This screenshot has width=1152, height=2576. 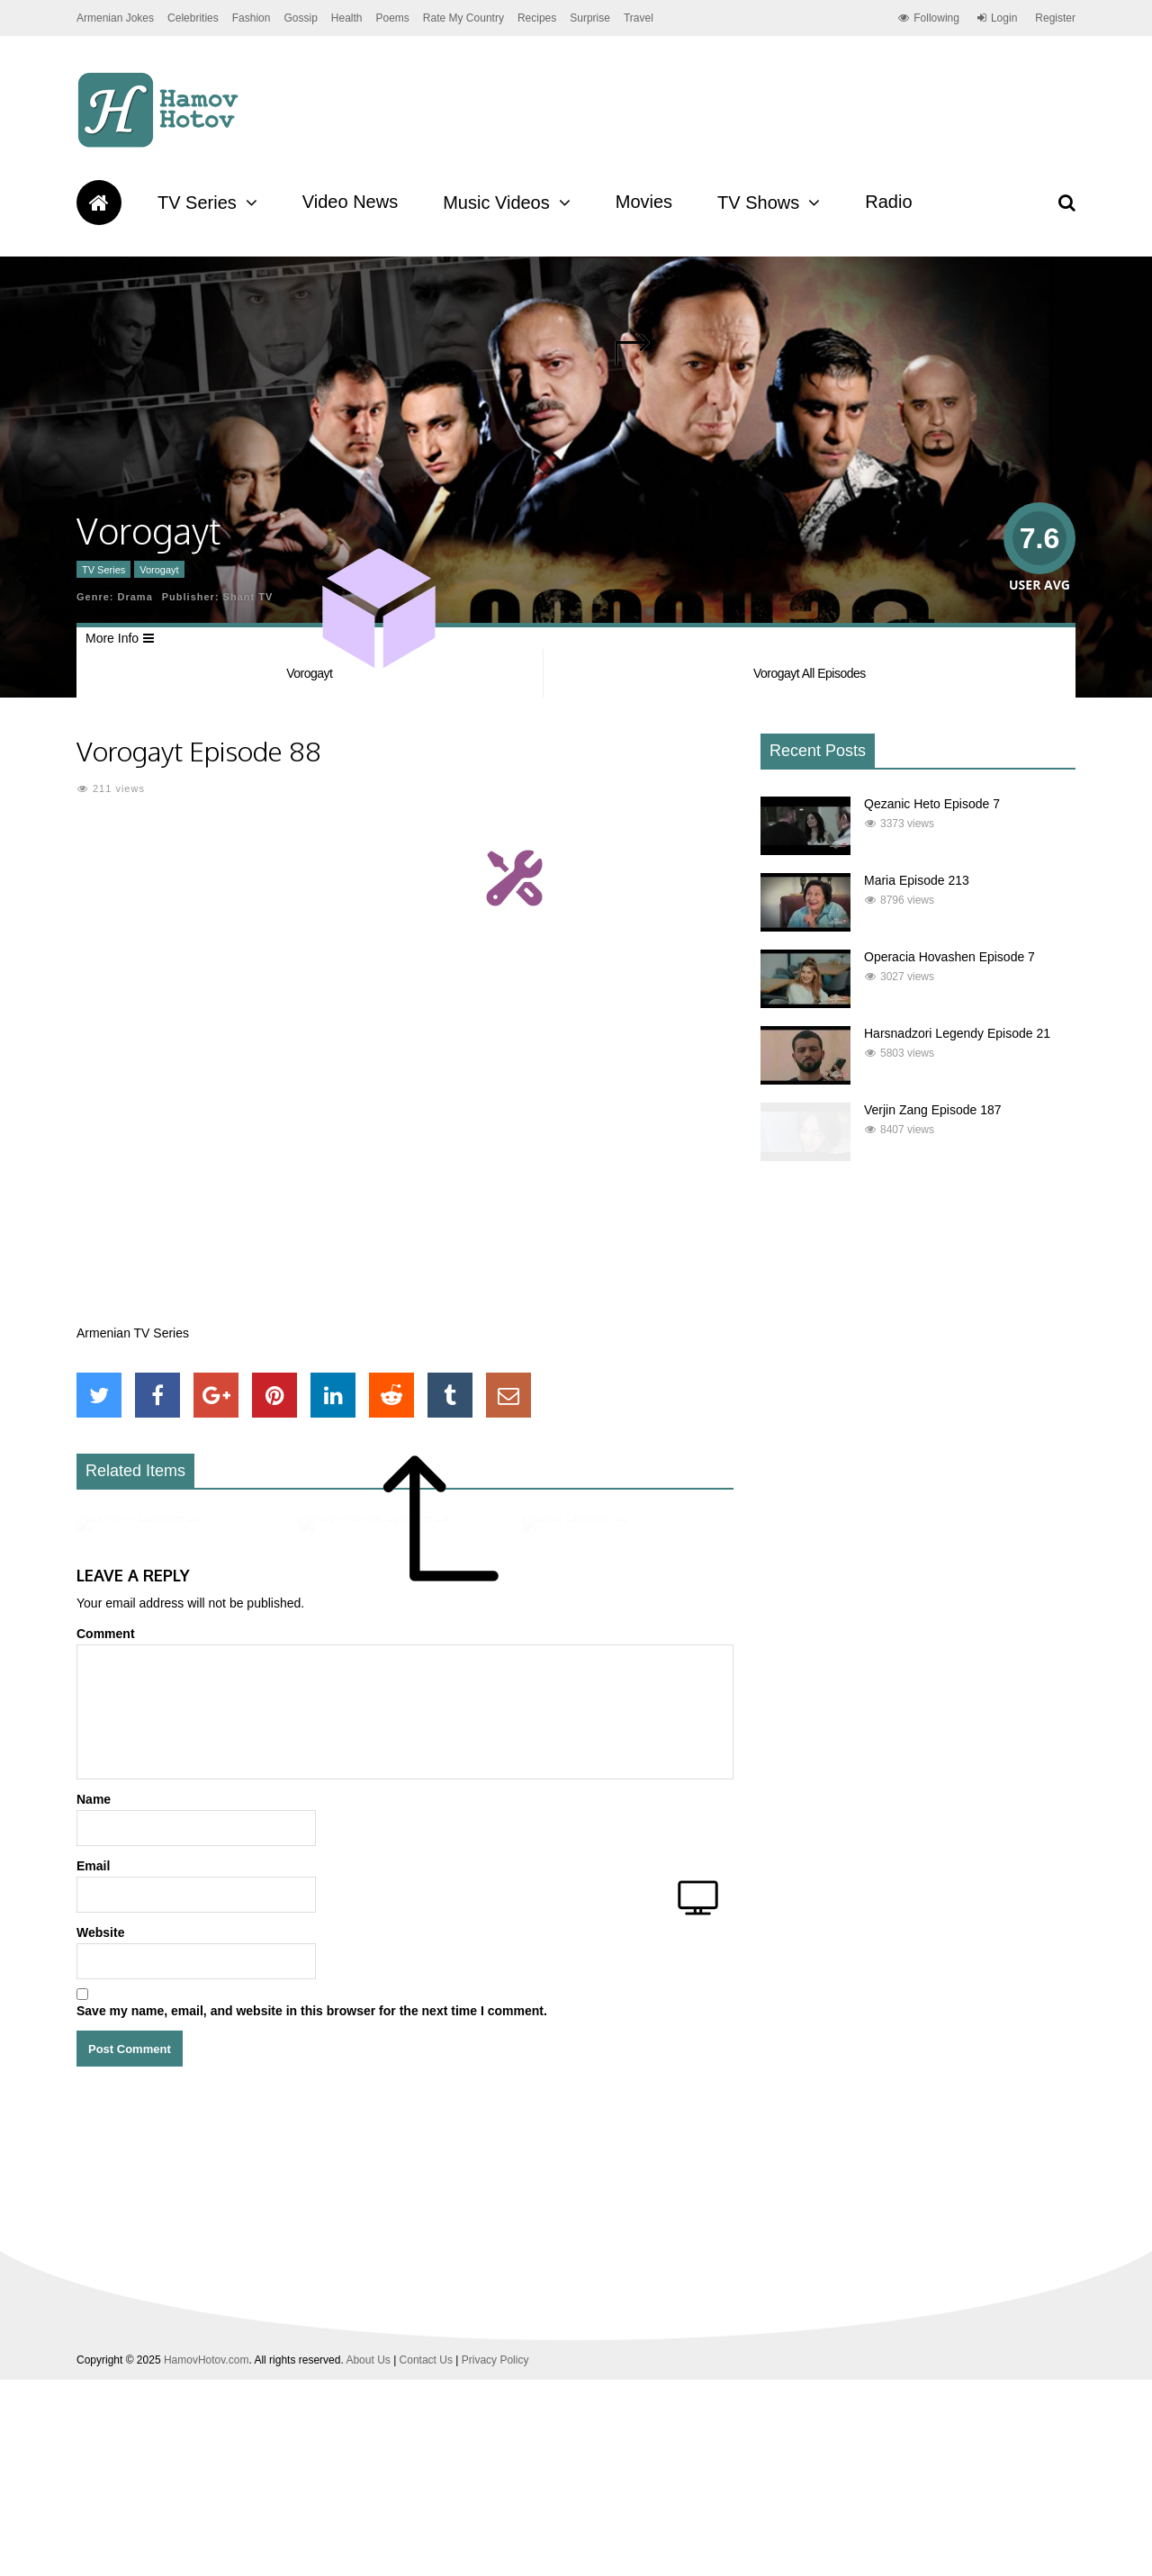 What do you see at coordinates (632, 349) in the screenshot?
I see `redirect or forward content` at bounding box center [632, 349].